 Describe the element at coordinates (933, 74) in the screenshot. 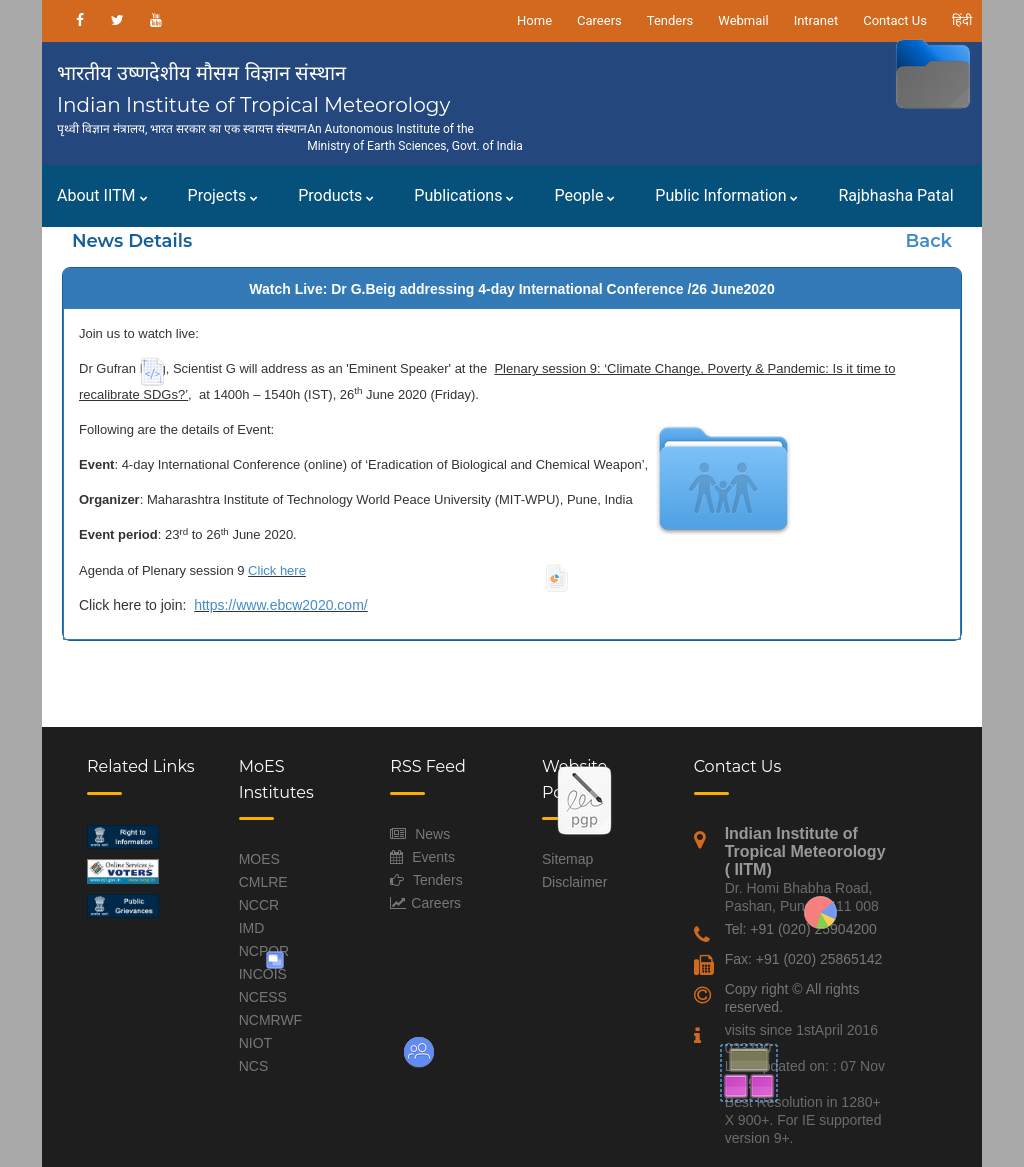

I see `drop files here to move them into this folder` at that location.